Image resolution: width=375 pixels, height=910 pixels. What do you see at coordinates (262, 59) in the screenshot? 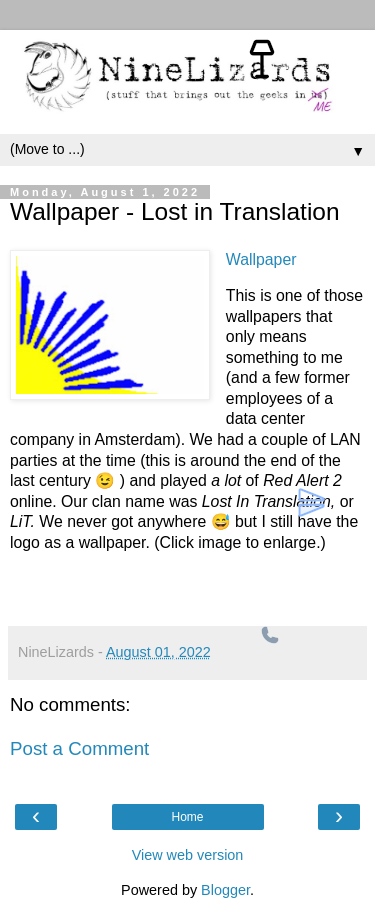
I see `toggle floor lamp on or off` at bounding box center [262, 59].